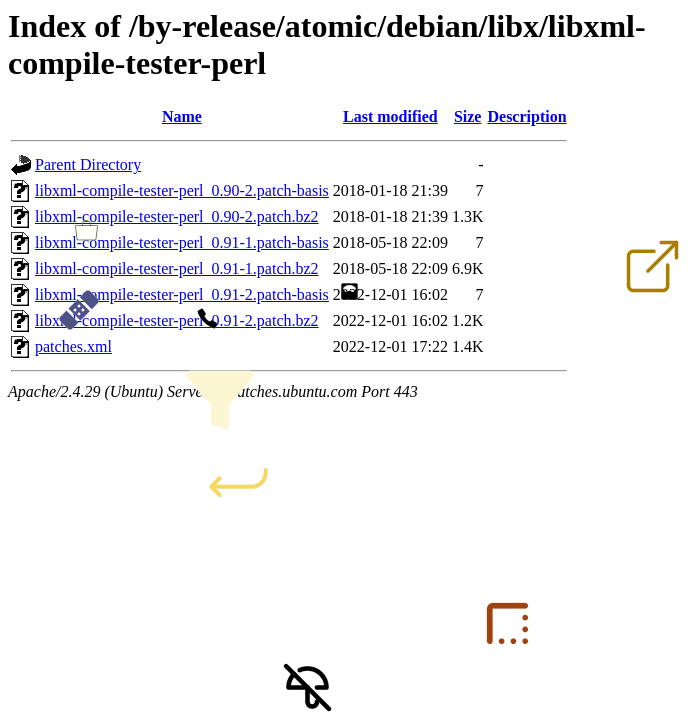  Describe the element at coordinates (86, 231) in the screenshot. I see `view your shopping bag` at that location.